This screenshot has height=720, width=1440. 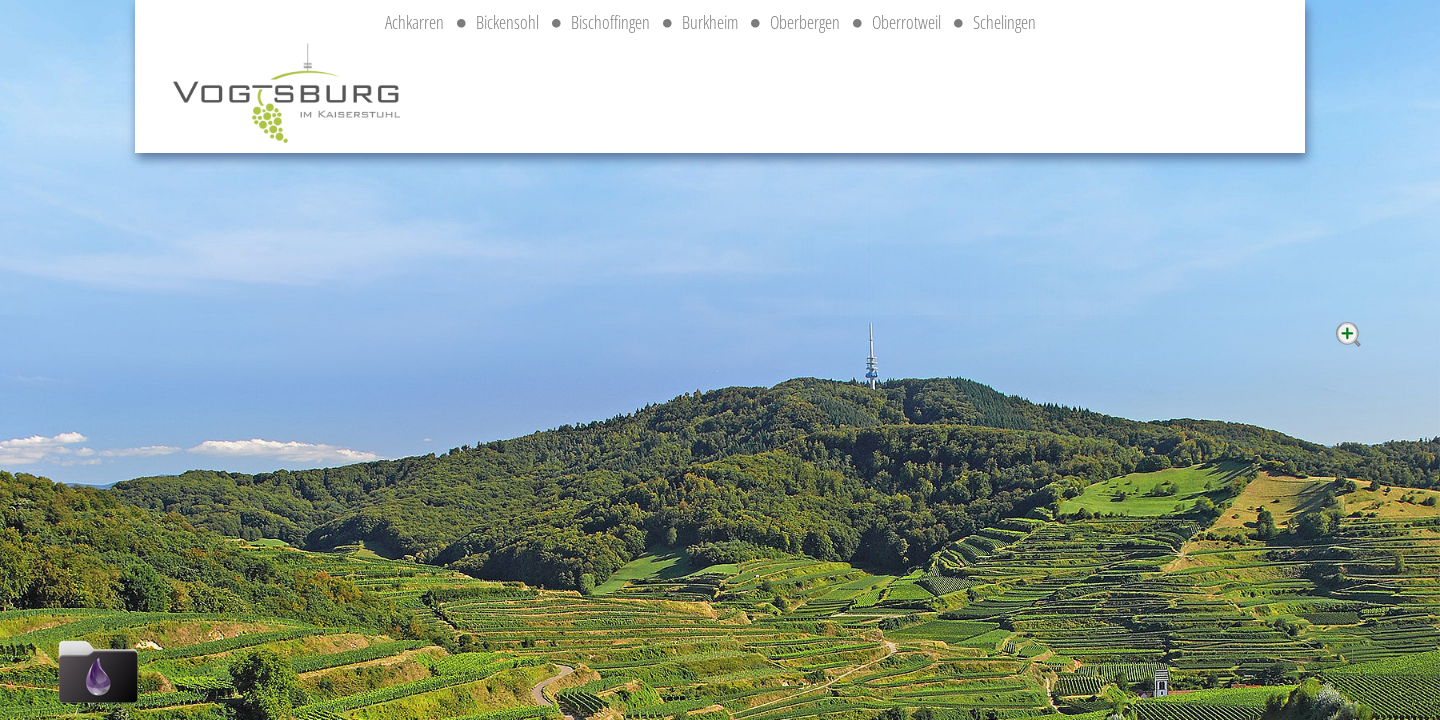 What do you see at coordinates (98, 674) in the screenshot?
I see `folder containing elixir programming language projects` at bounding box center [98, 674].